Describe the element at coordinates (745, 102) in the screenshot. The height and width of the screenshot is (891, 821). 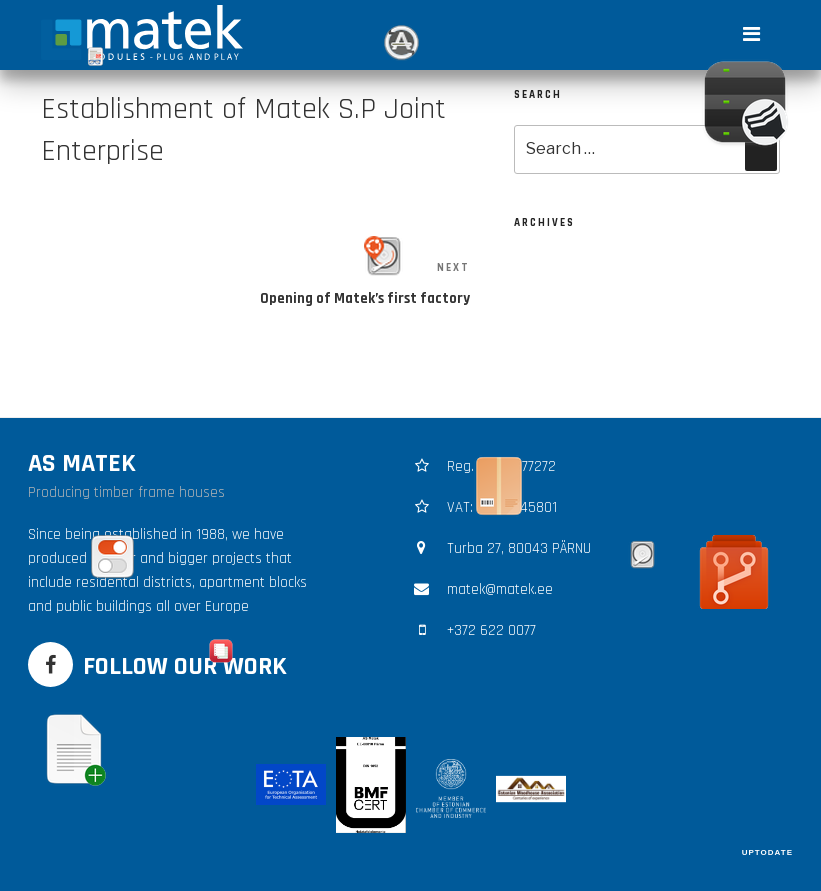
I see `configure kerberos authentication settings for network server` at that location.